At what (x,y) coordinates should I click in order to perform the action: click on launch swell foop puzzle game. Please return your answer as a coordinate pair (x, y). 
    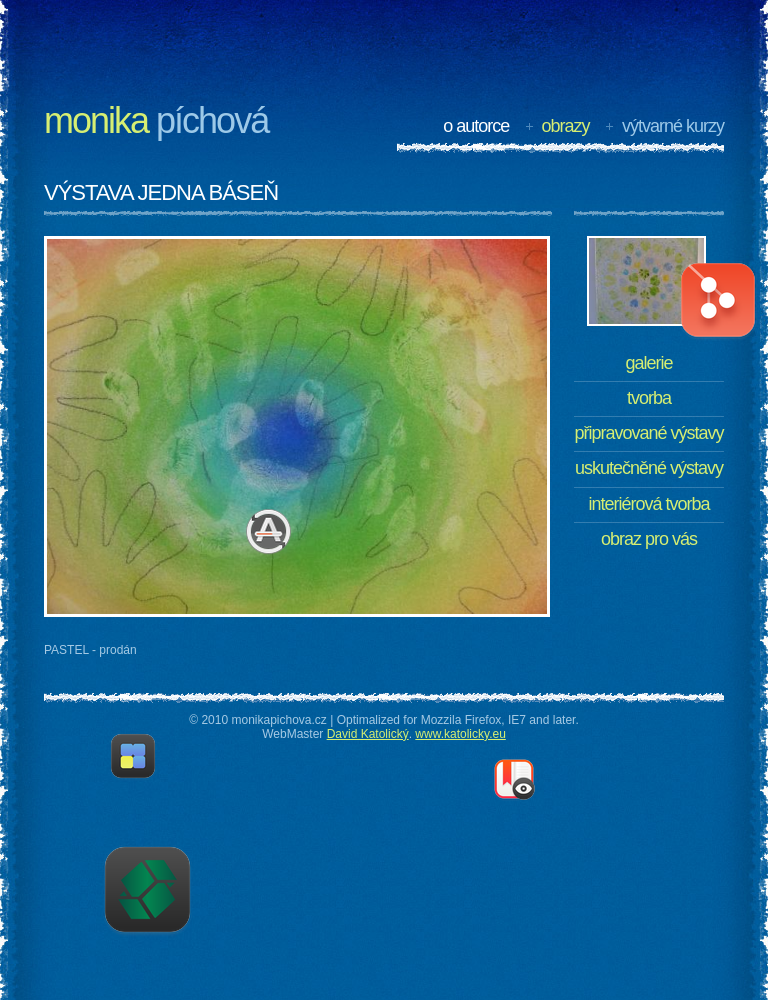
    Looking at the image, I should click on (133, 756).